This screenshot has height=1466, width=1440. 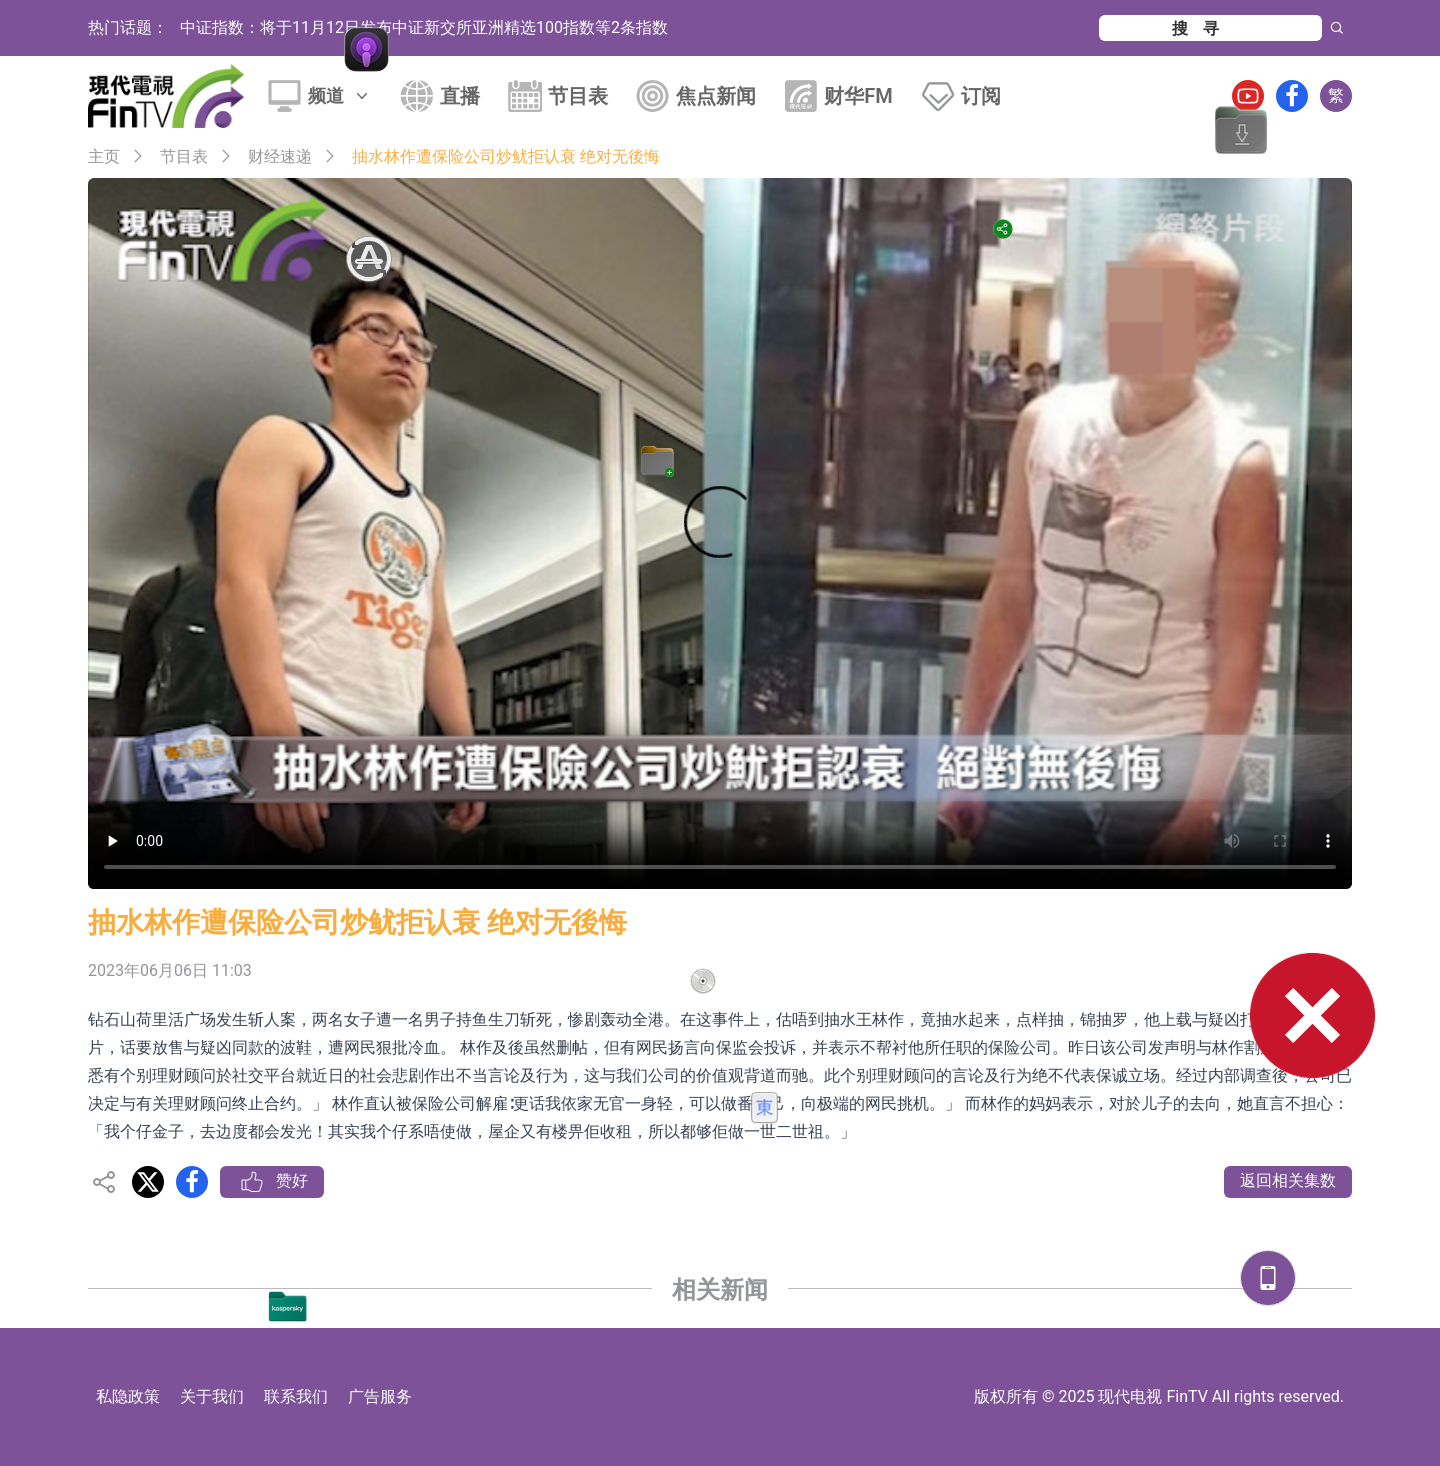 I want to click on open downloads folder, so click(x=1241, y=130).